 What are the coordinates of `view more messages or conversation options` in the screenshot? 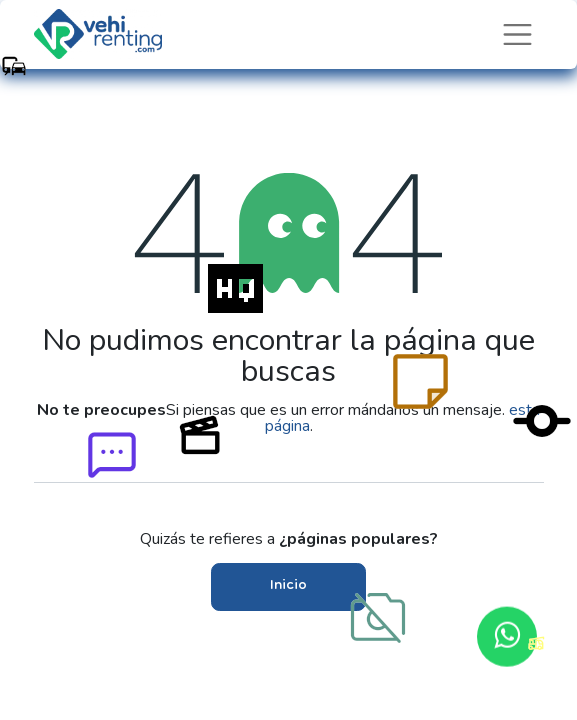 It's located at (112, 454).